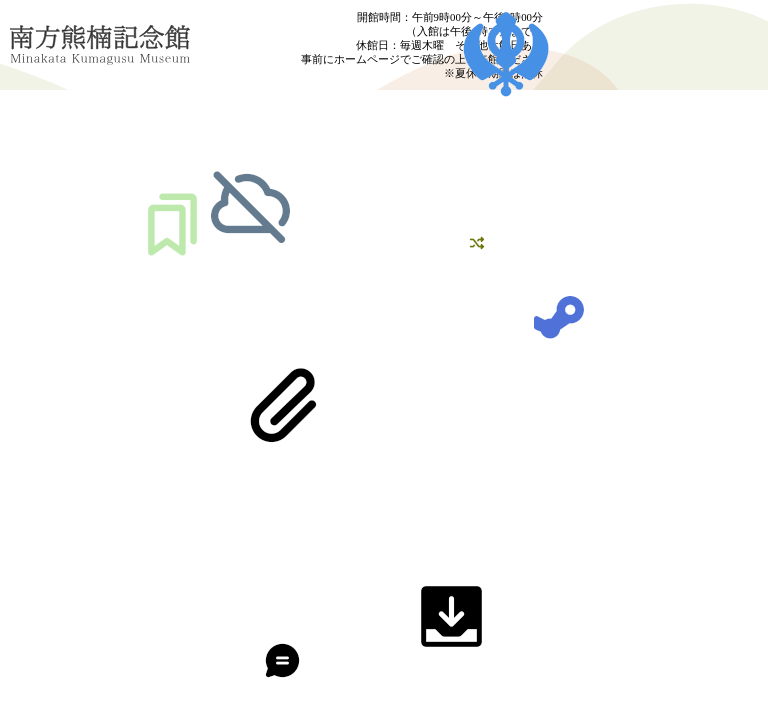 The height and width of the screenshot is (720, 768). I want to click on indicates Sikh religious content or community, so click(506, 54).